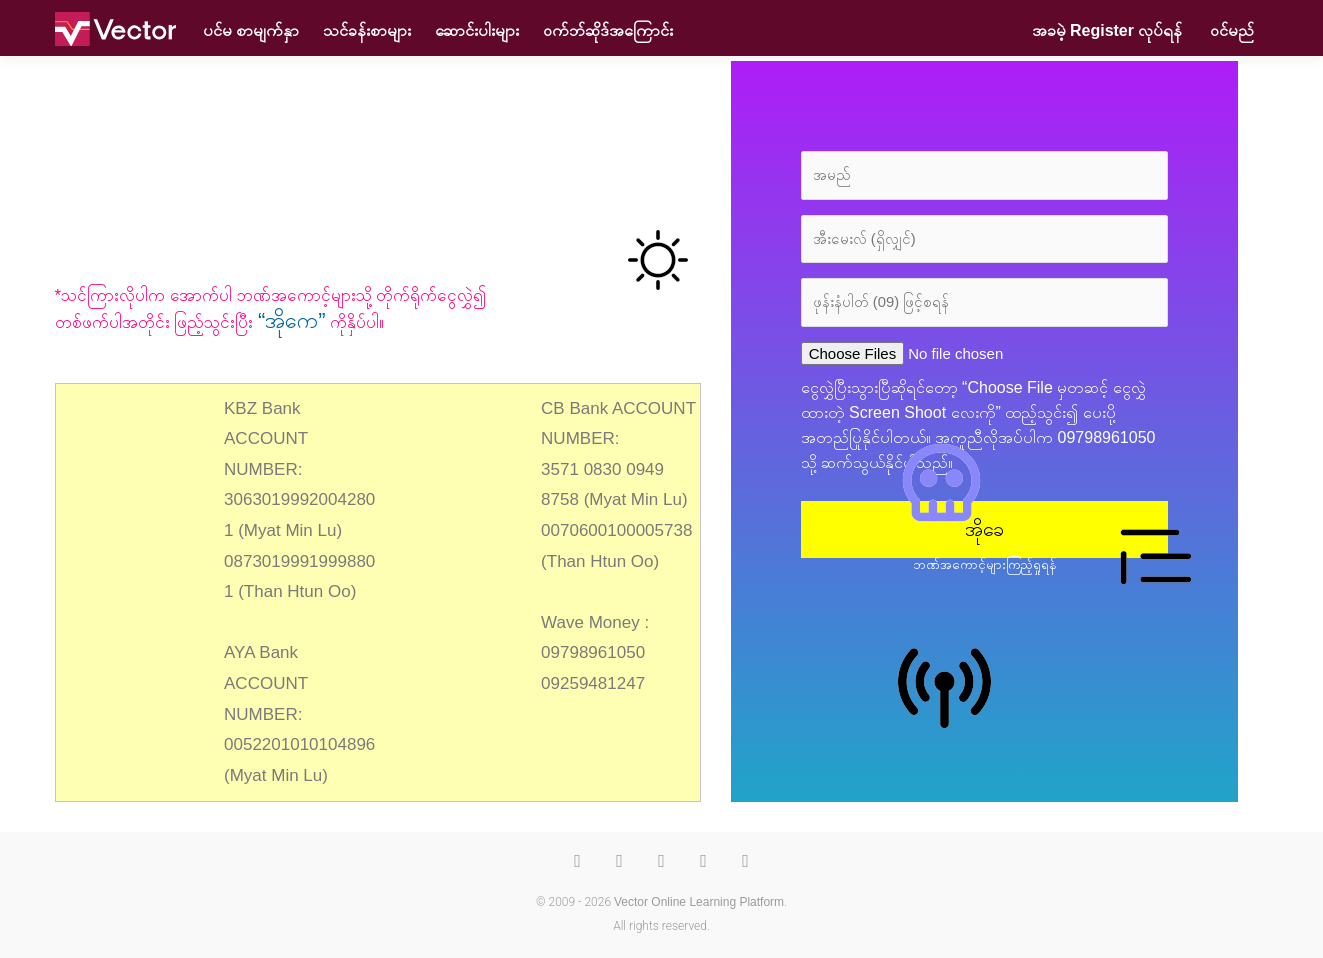 This screenshot has height=958, width=1323. What do you see at coordinates (658, 260) in the screenshot?
I see `switch to light mode` at bounding box center [658, 260].